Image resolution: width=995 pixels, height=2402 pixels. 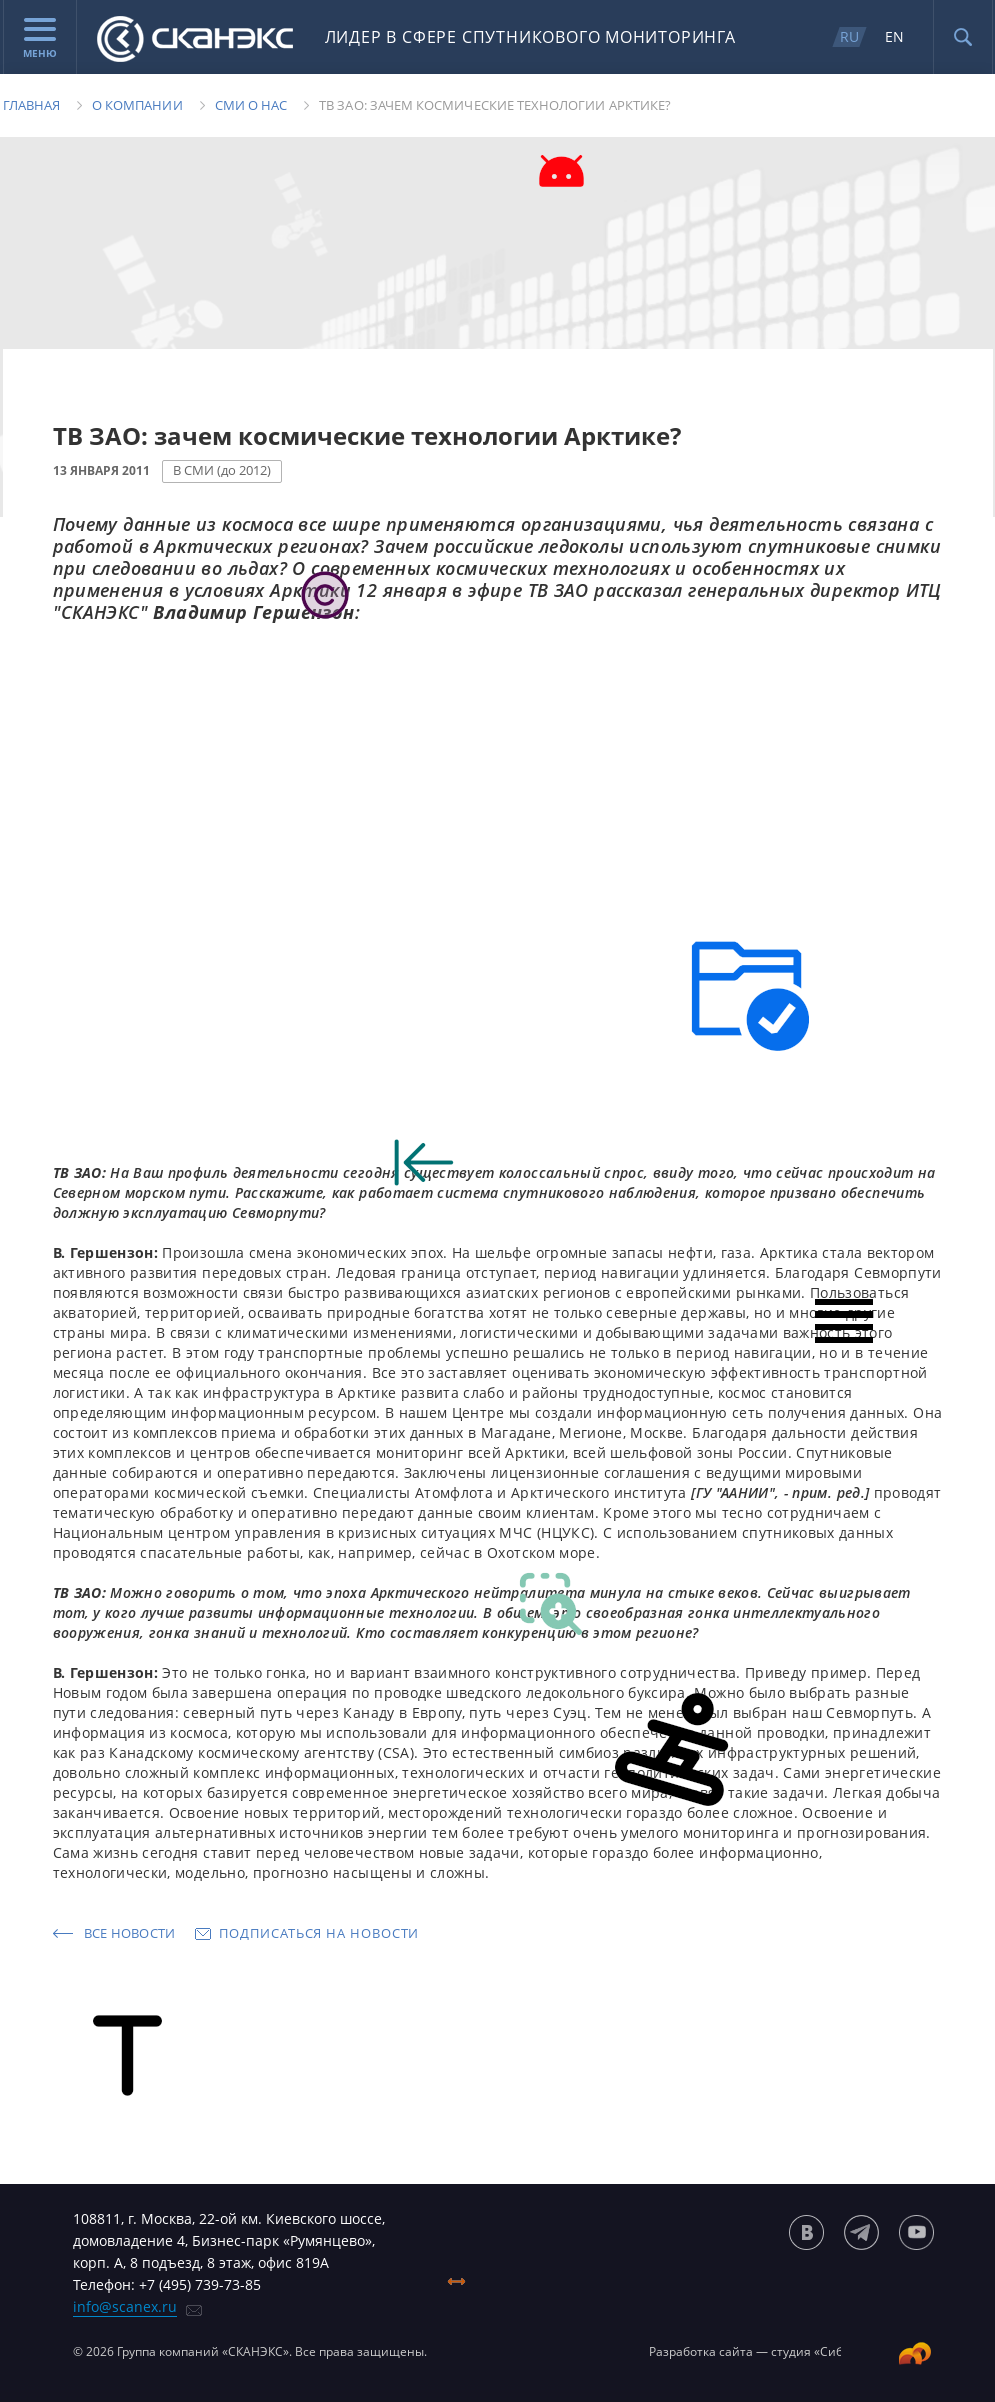 What do you see at coordinates (422, 1162) in the screenshot?
I see `skip to the beginning of a track or playlist` at bounding box center [422, 1162].